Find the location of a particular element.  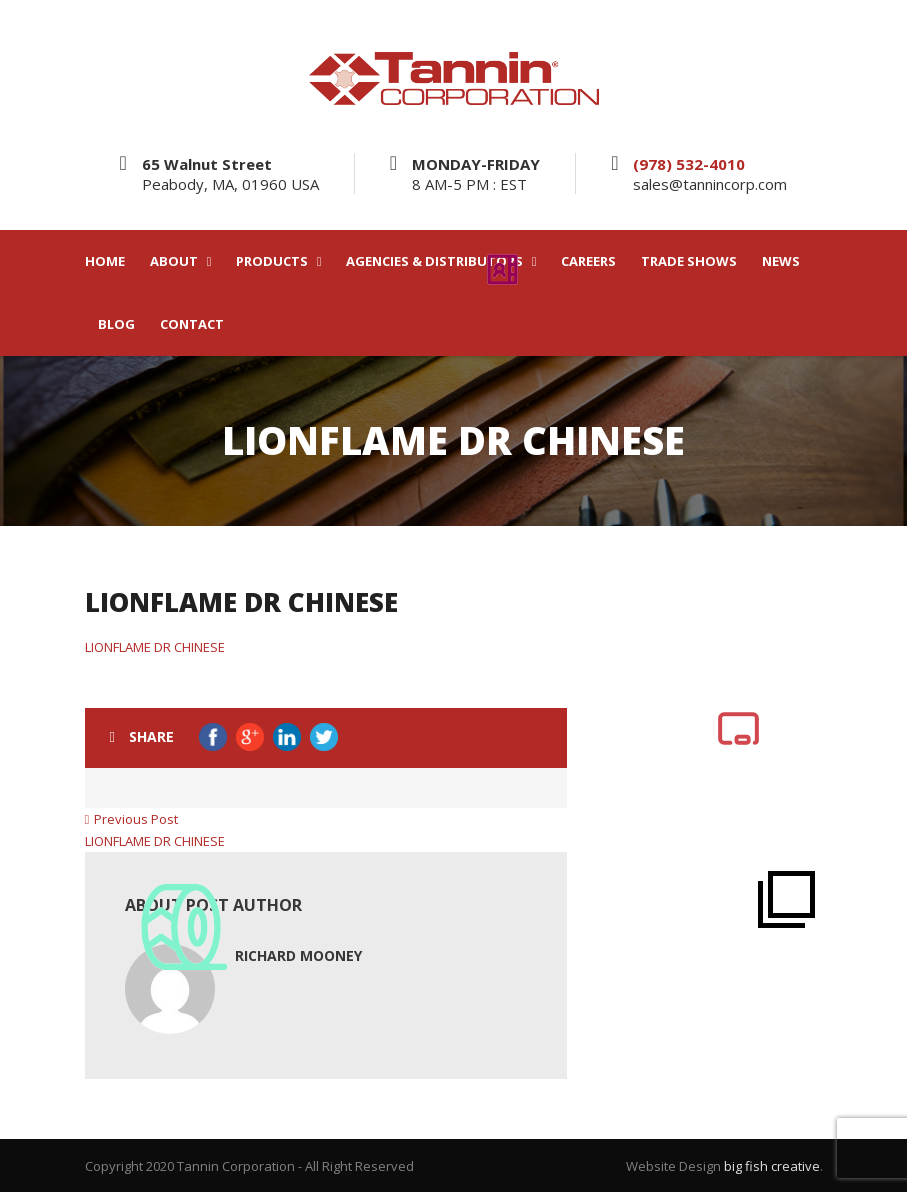

view stacked layers or overlapping elements is located at coordinates (786, 899).